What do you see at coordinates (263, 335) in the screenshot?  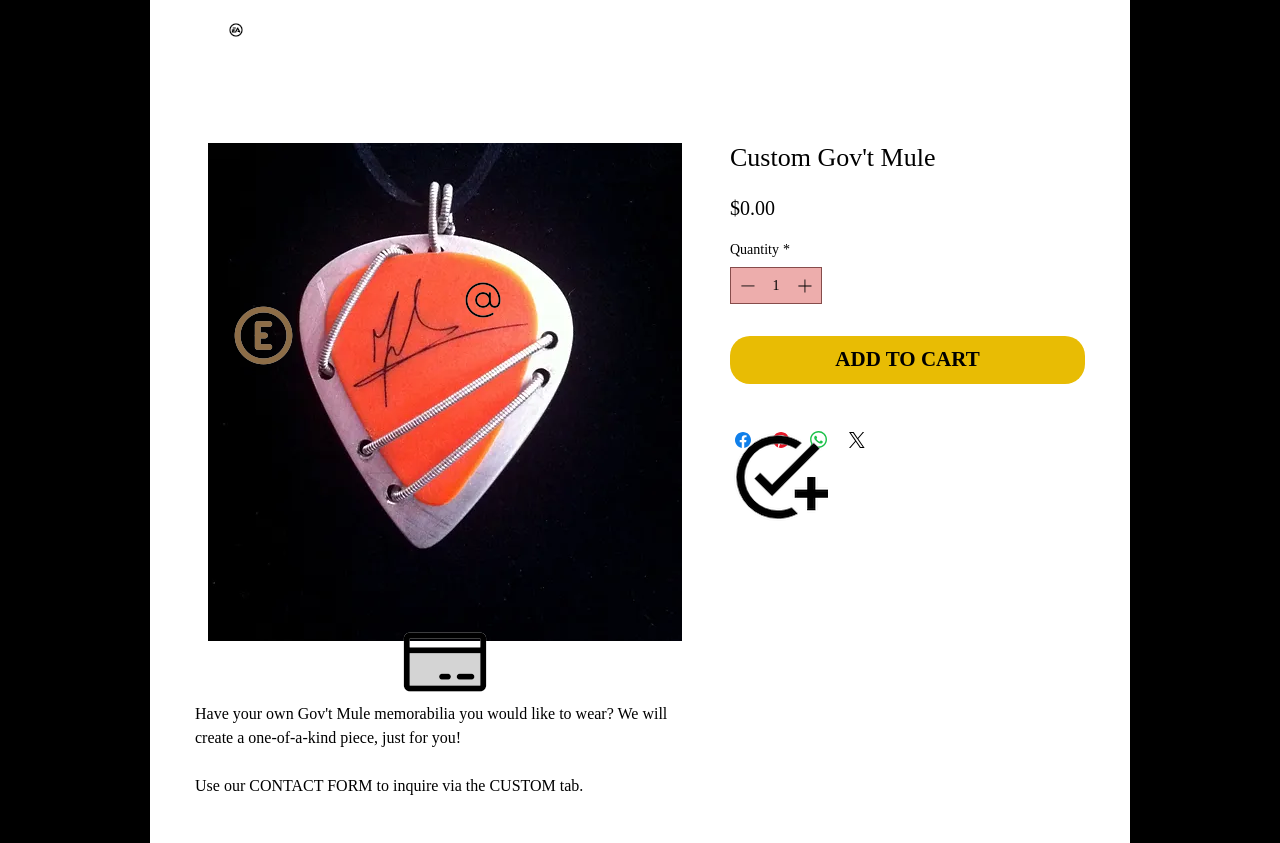 I see `indicates an "E" rating or classification` at bounding box center [263, 335].